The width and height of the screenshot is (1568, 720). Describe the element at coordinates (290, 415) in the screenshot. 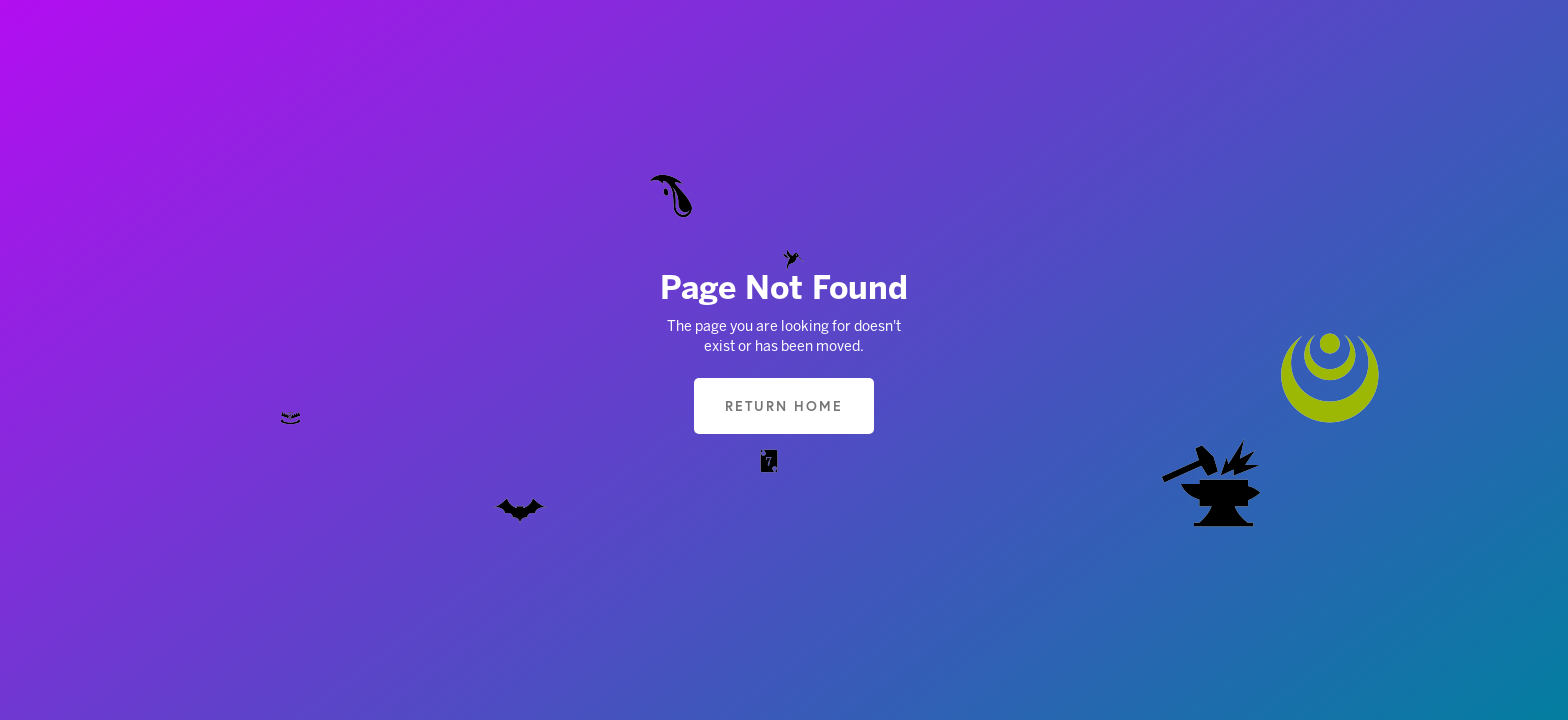

I see `trap or hazard indicator in a game interface` at that location.